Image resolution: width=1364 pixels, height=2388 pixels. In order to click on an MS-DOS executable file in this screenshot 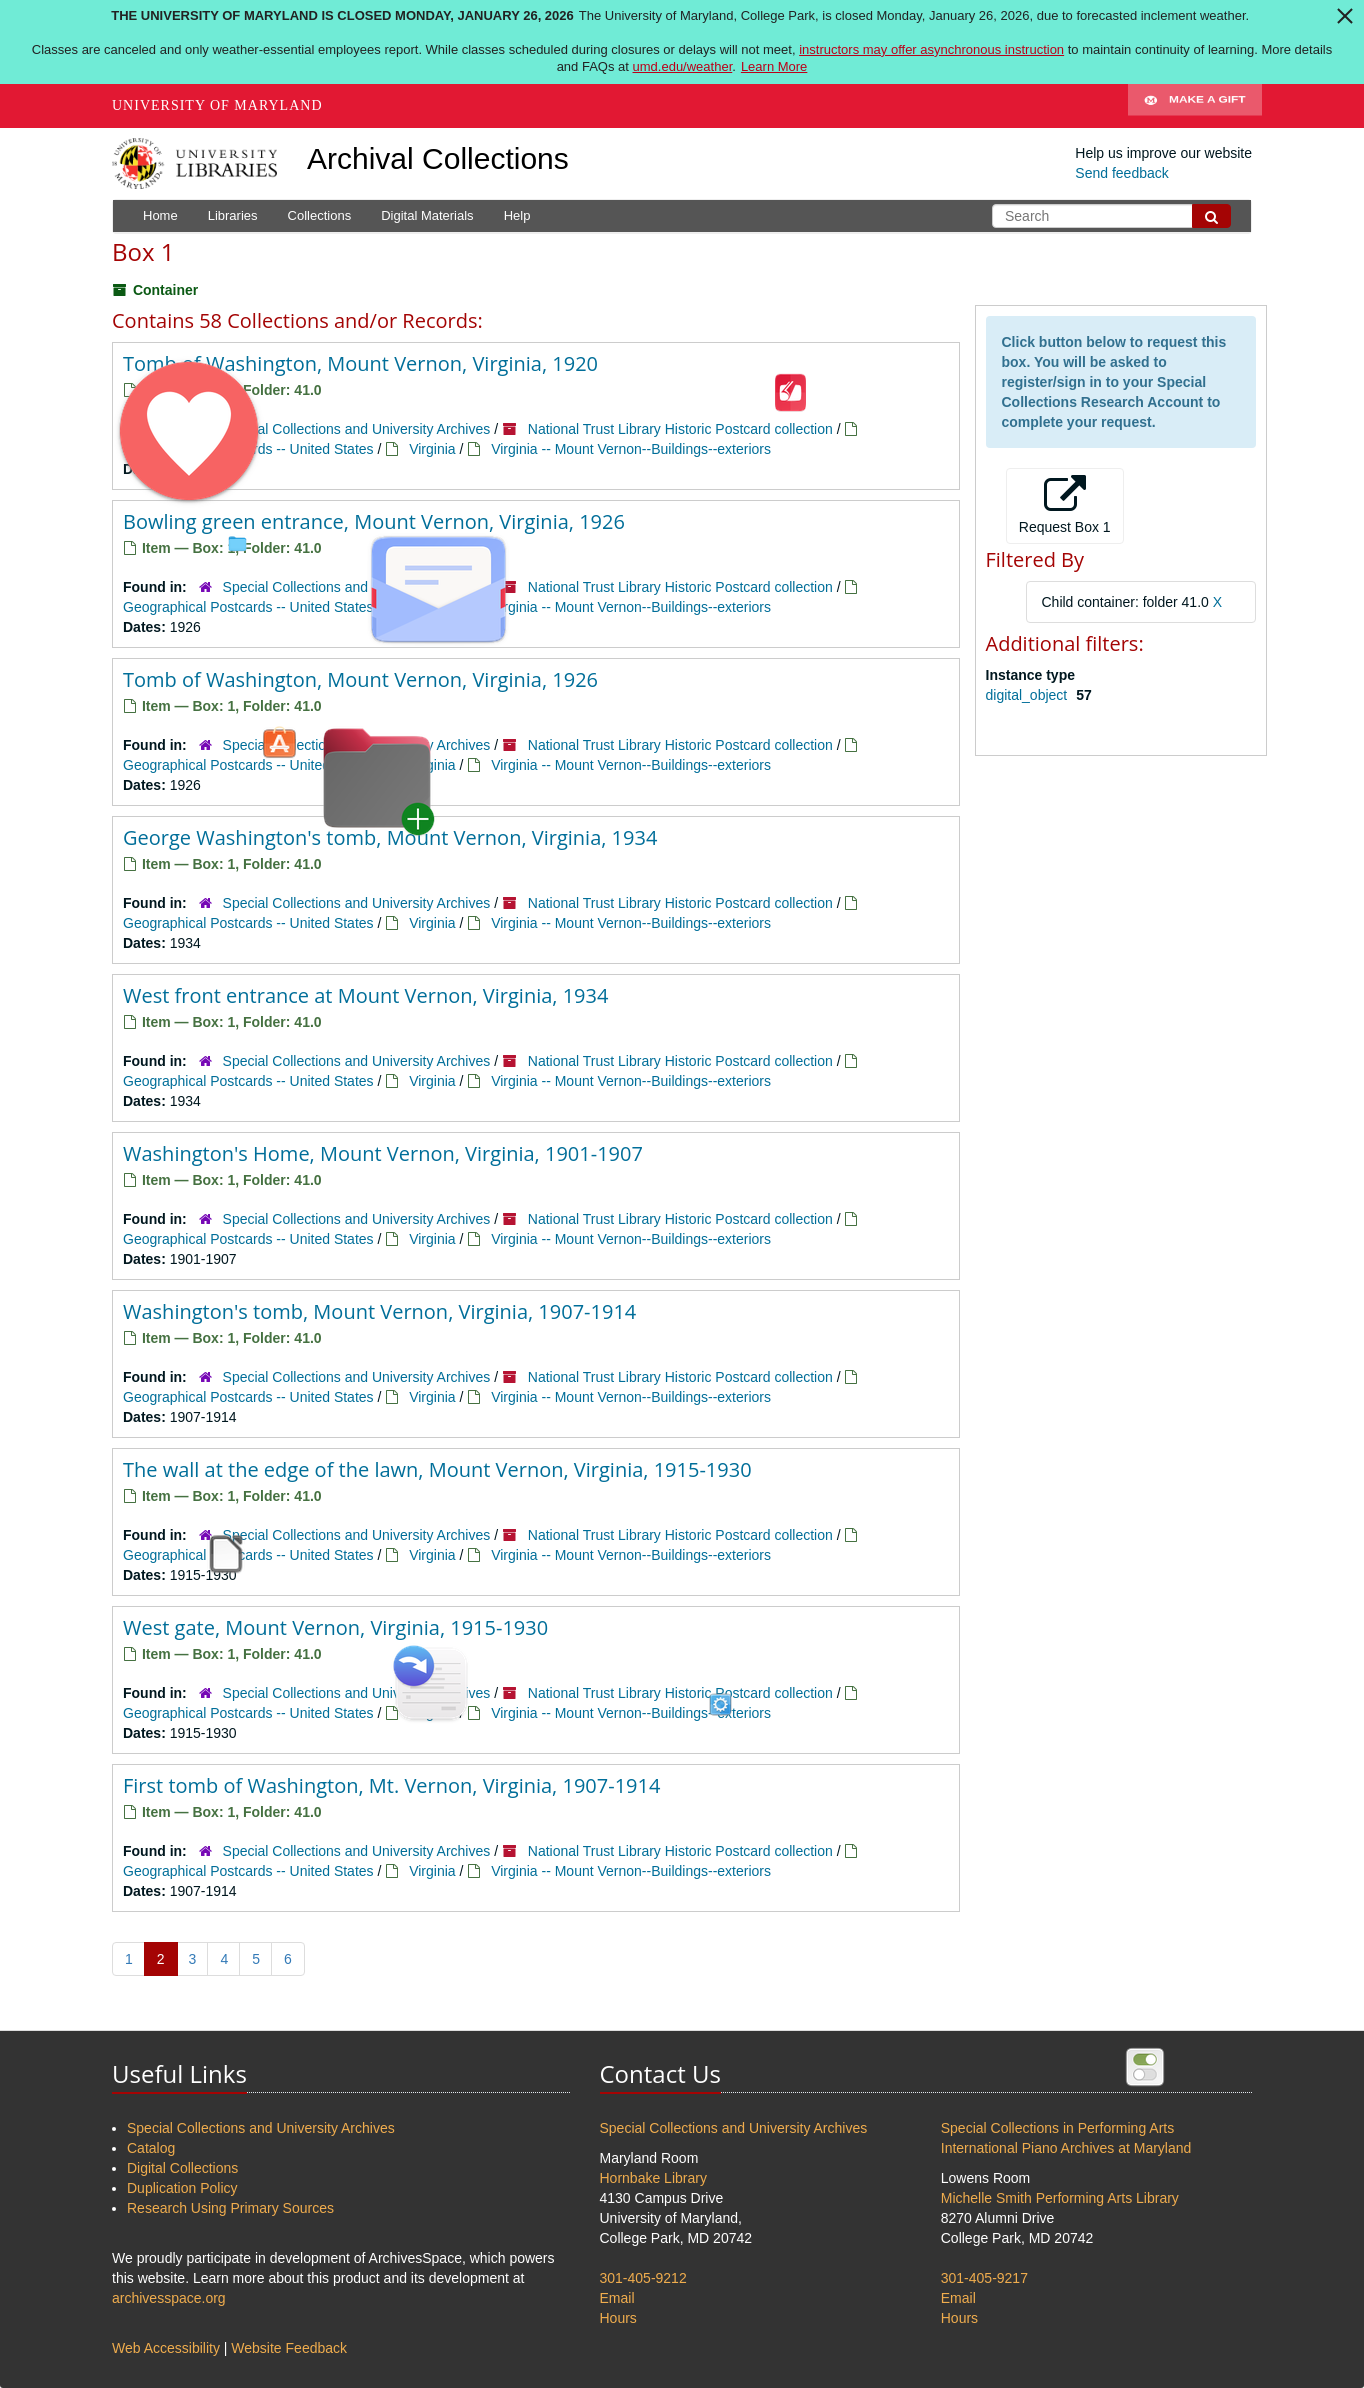, I will do `click(720, 1704)`.